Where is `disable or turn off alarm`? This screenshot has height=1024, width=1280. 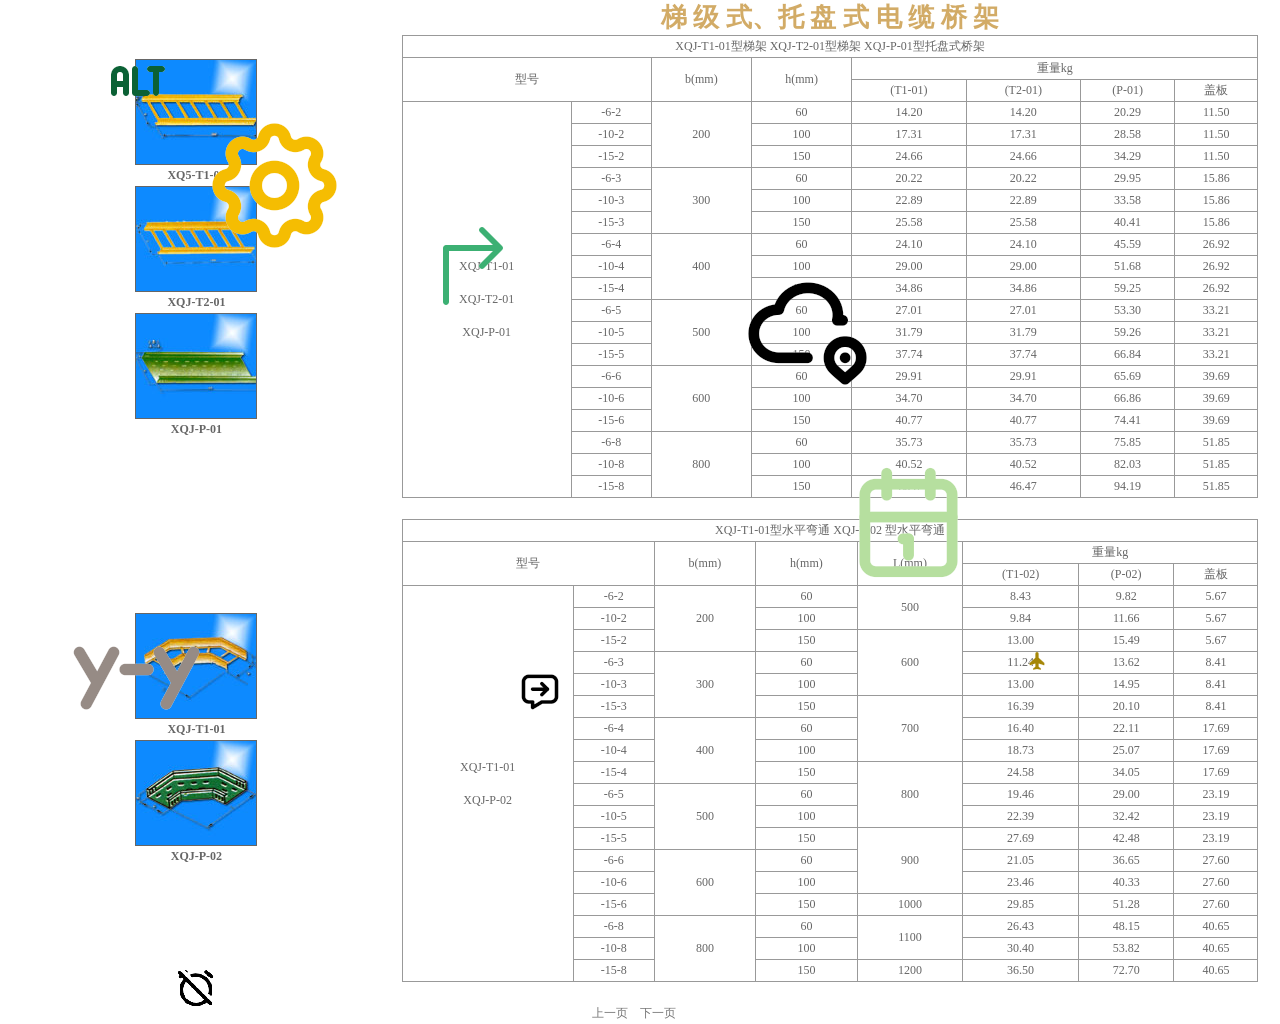 disable or turn off alarm is located at coordinates (196, 988).